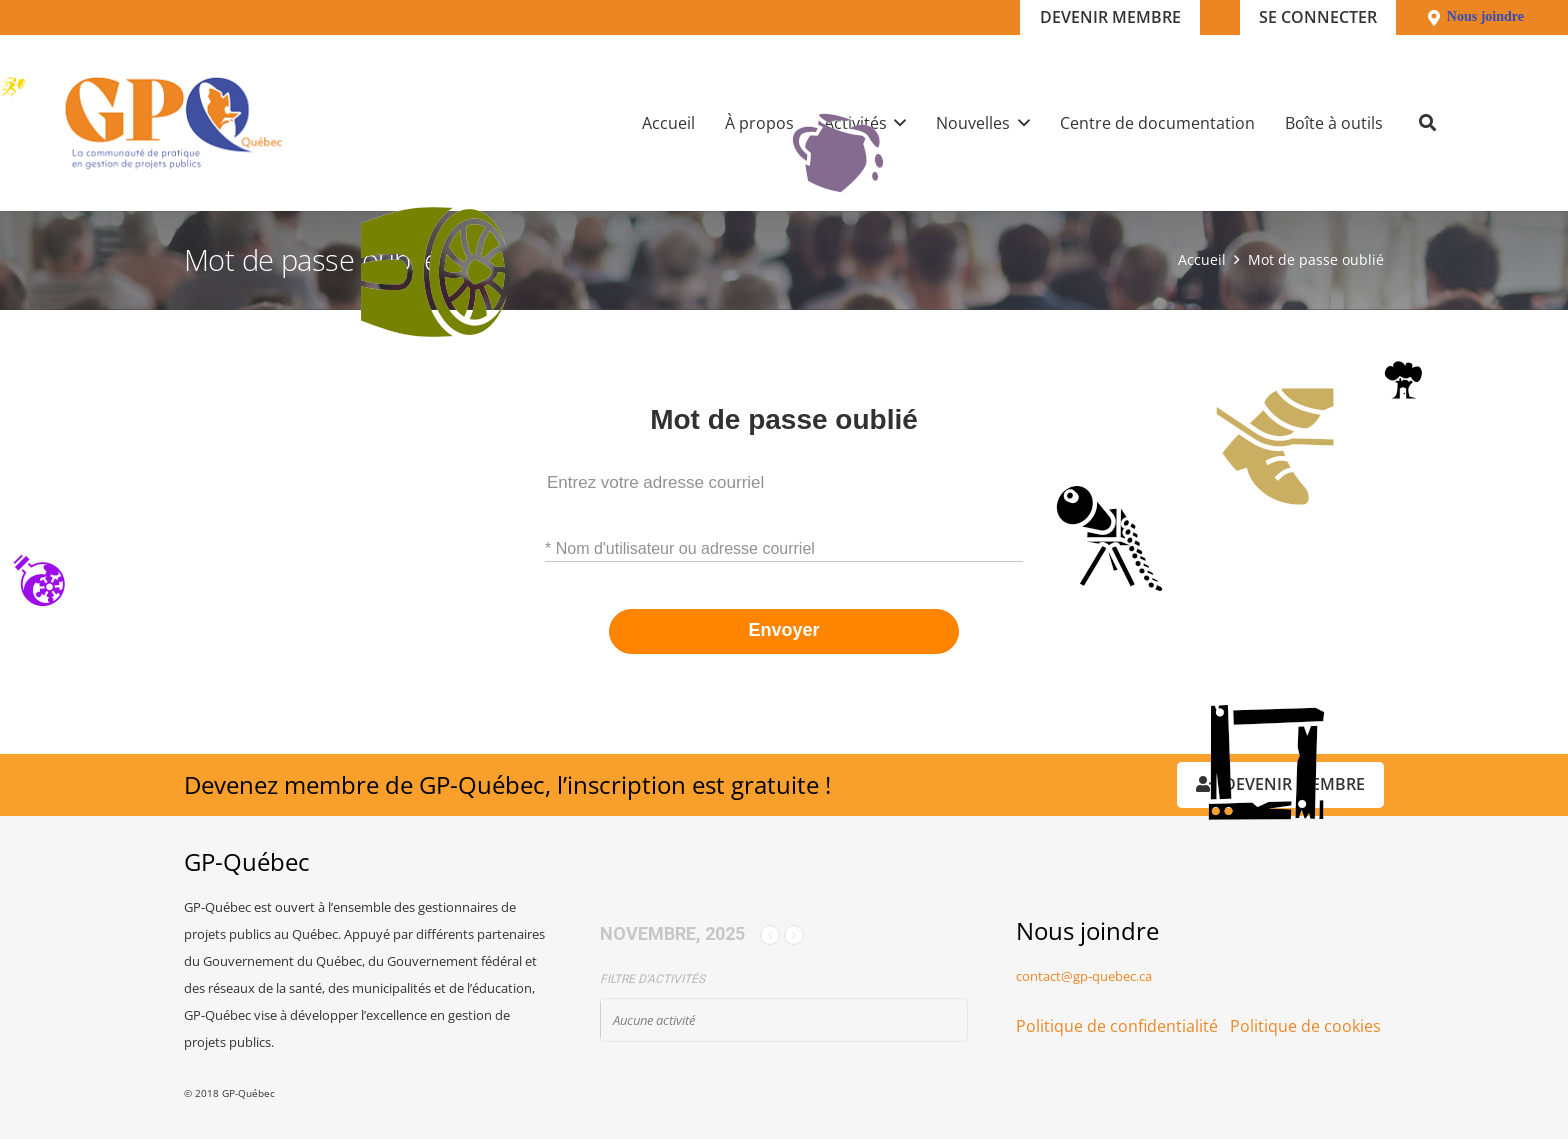 This screenshot has height=1139, width=1568. What do you see at coordinates (838, 153) in the screenshot?
I see `indicates watering or irrigation action` at bounding box center [838, 153].